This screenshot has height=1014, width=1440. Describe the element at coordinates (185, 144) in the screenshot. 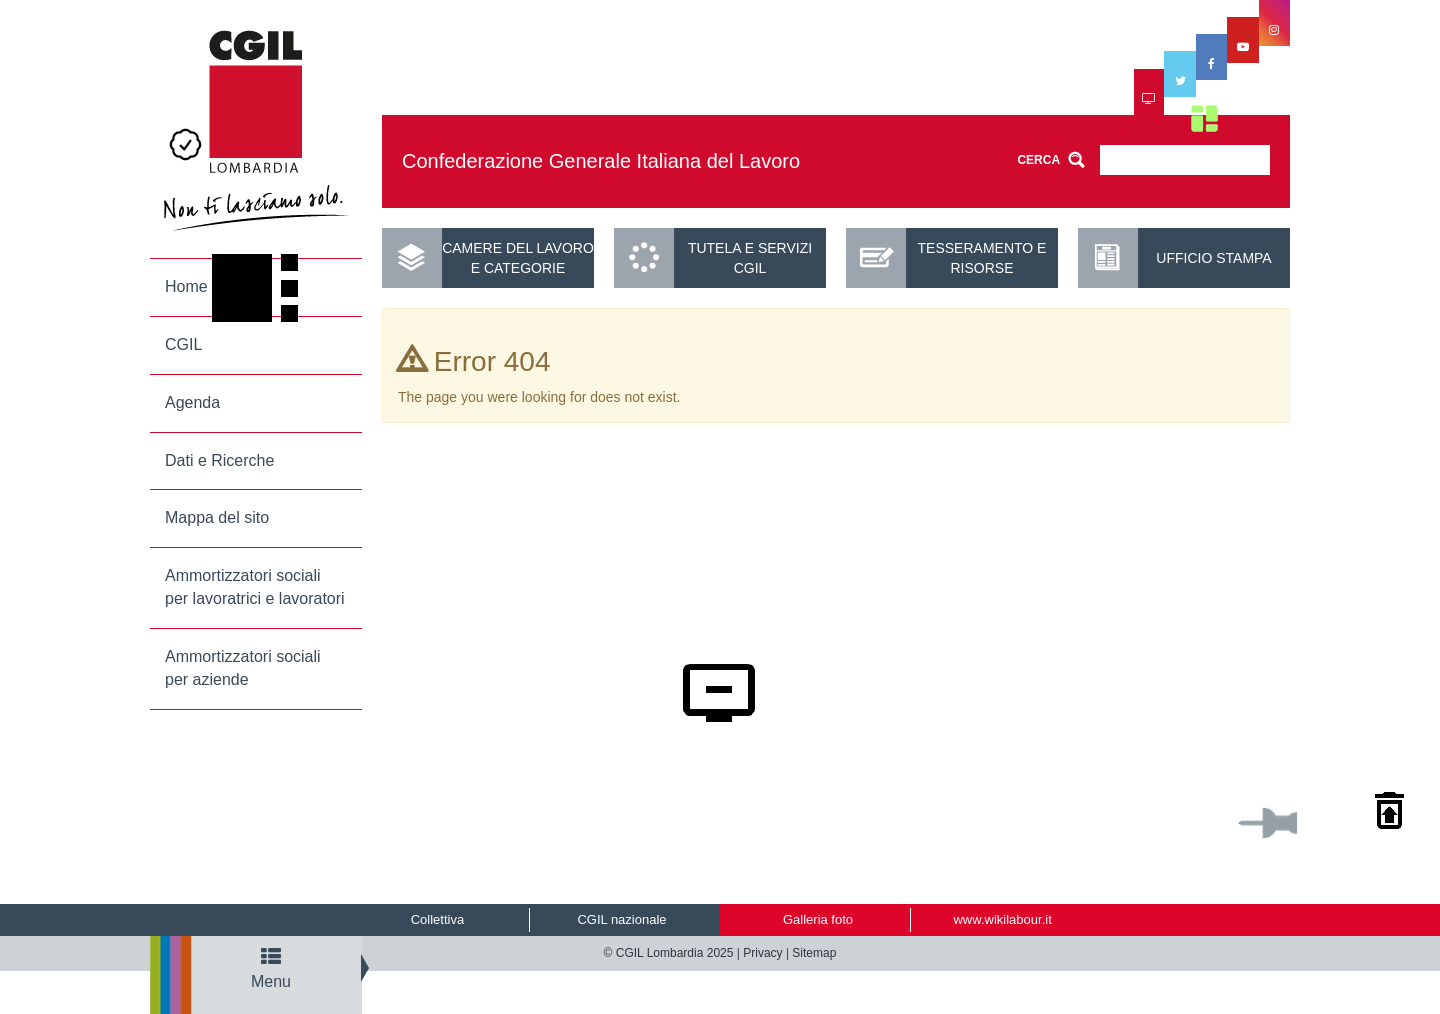

I see `verified account or user badge` at that location.